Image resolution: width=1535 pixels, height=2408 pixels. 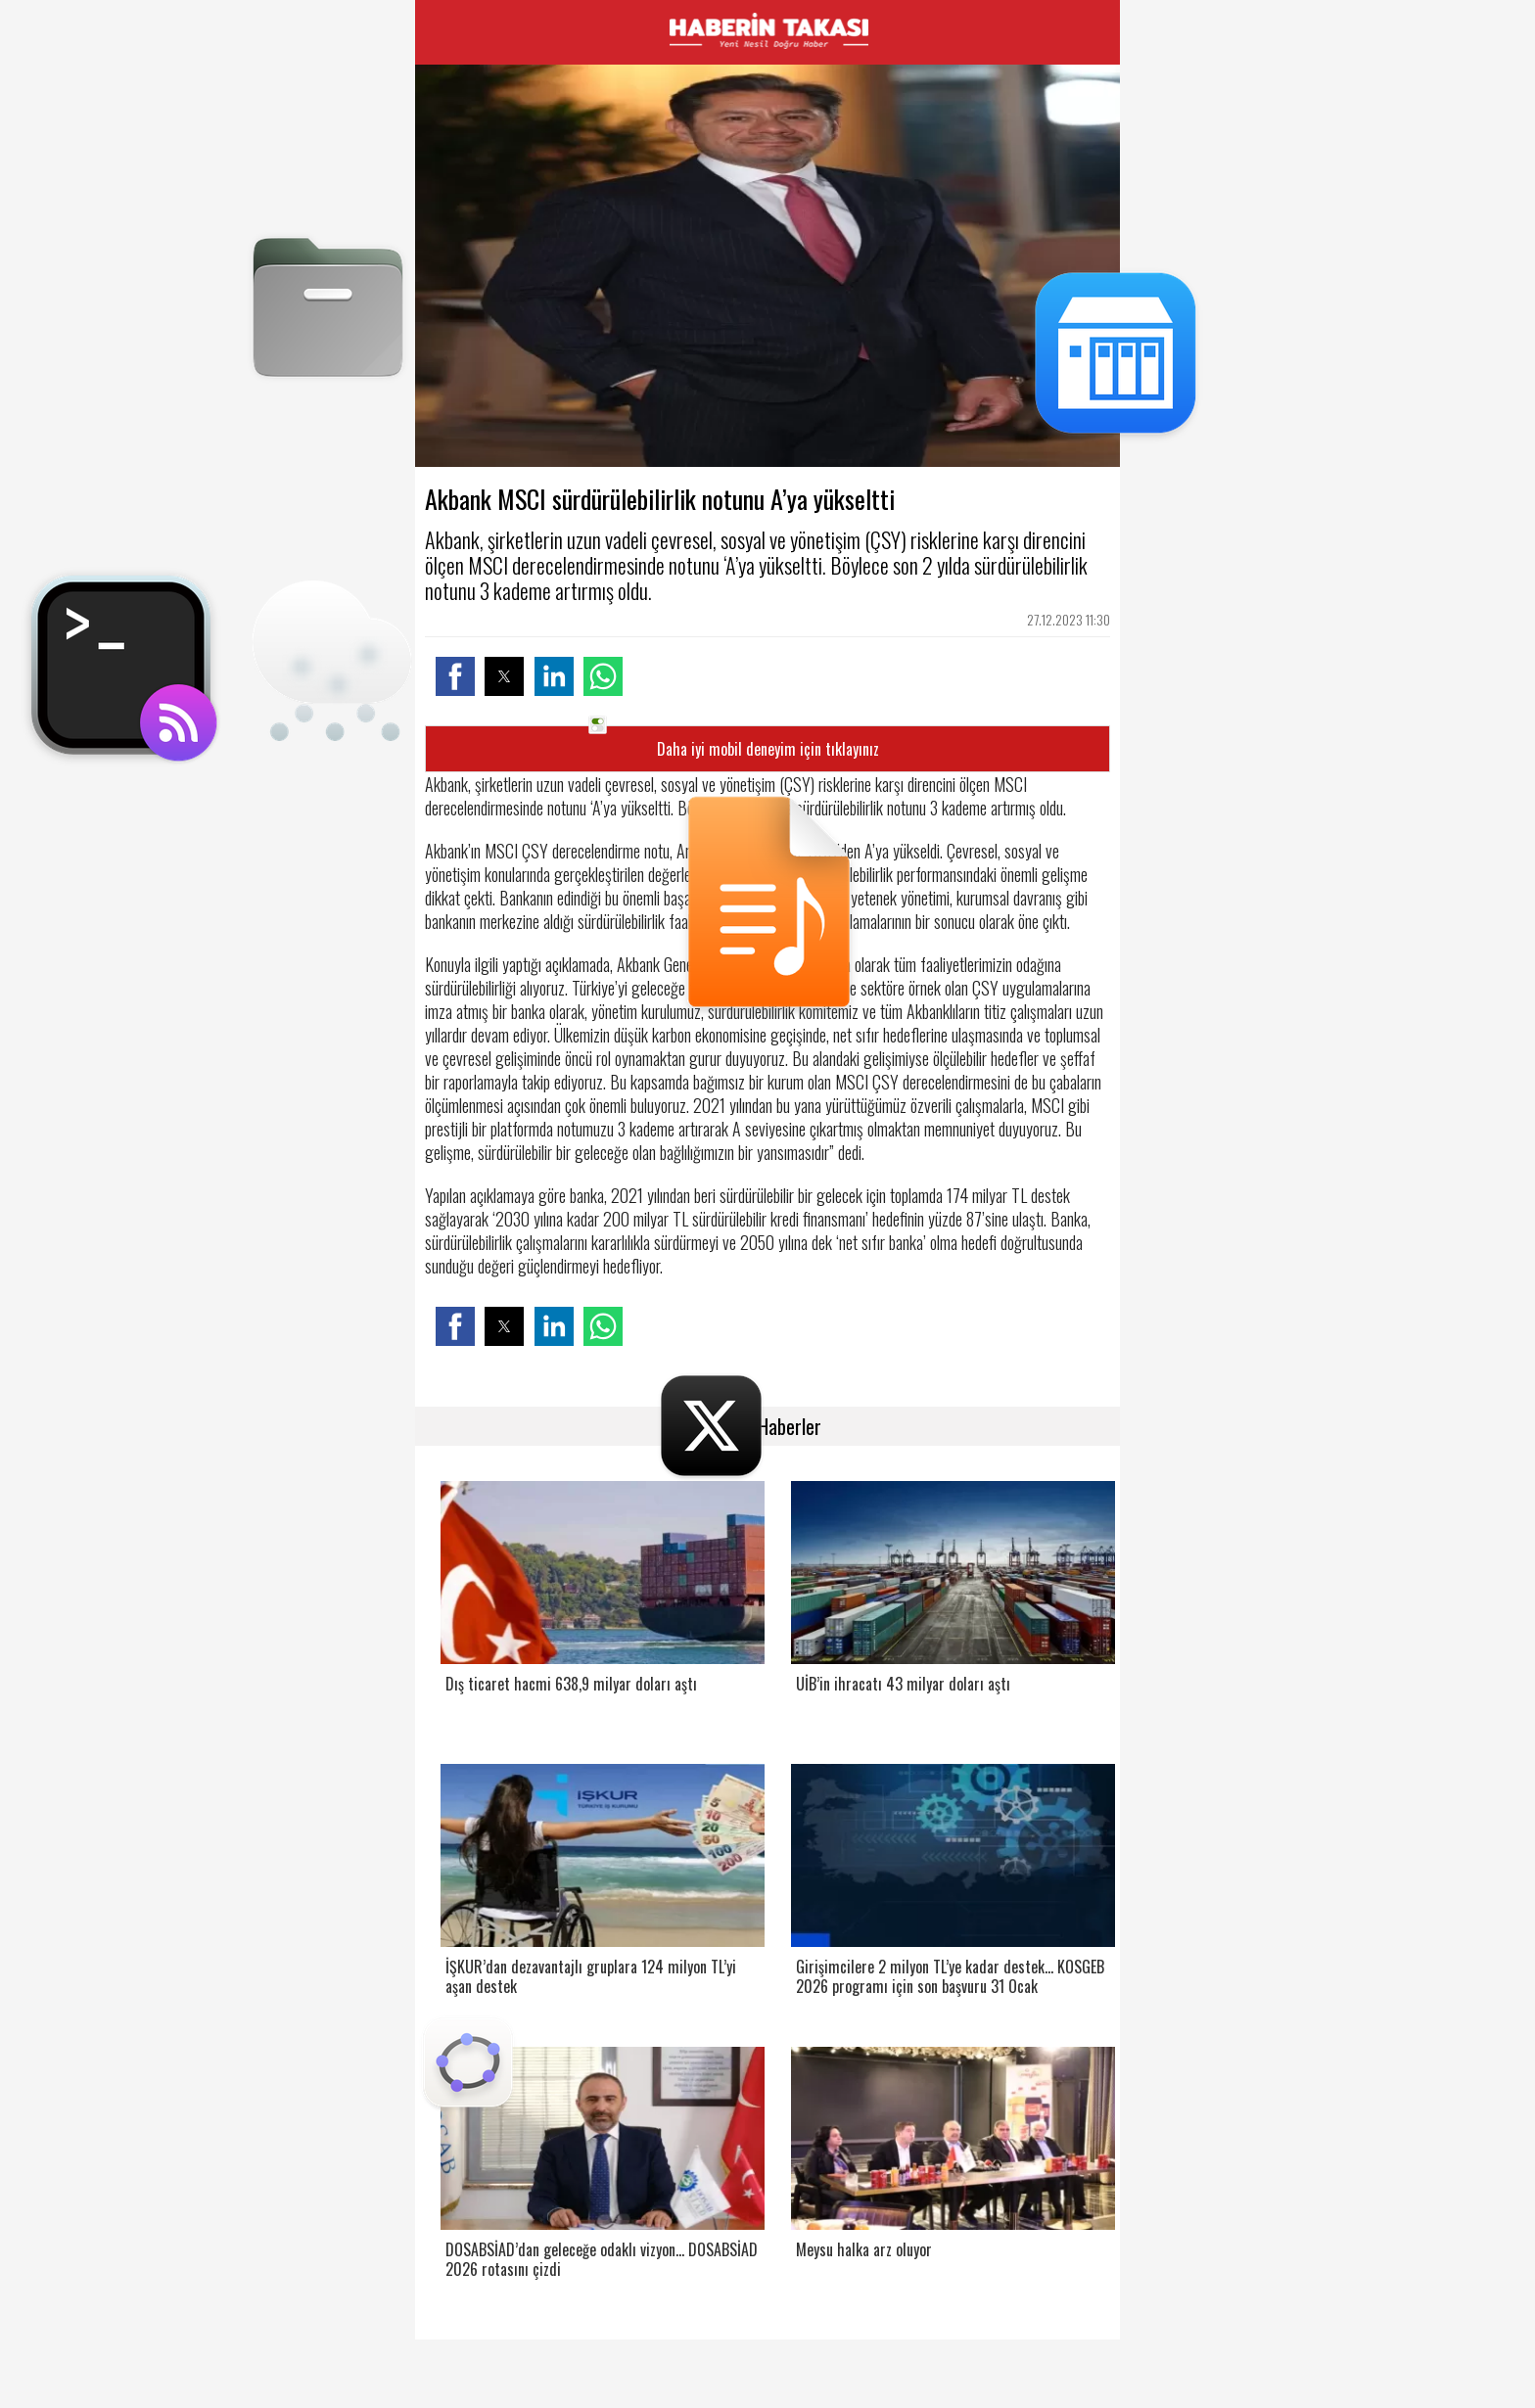 I want to click on mp3 playlist file type indicator, so click(x=768, y=905).